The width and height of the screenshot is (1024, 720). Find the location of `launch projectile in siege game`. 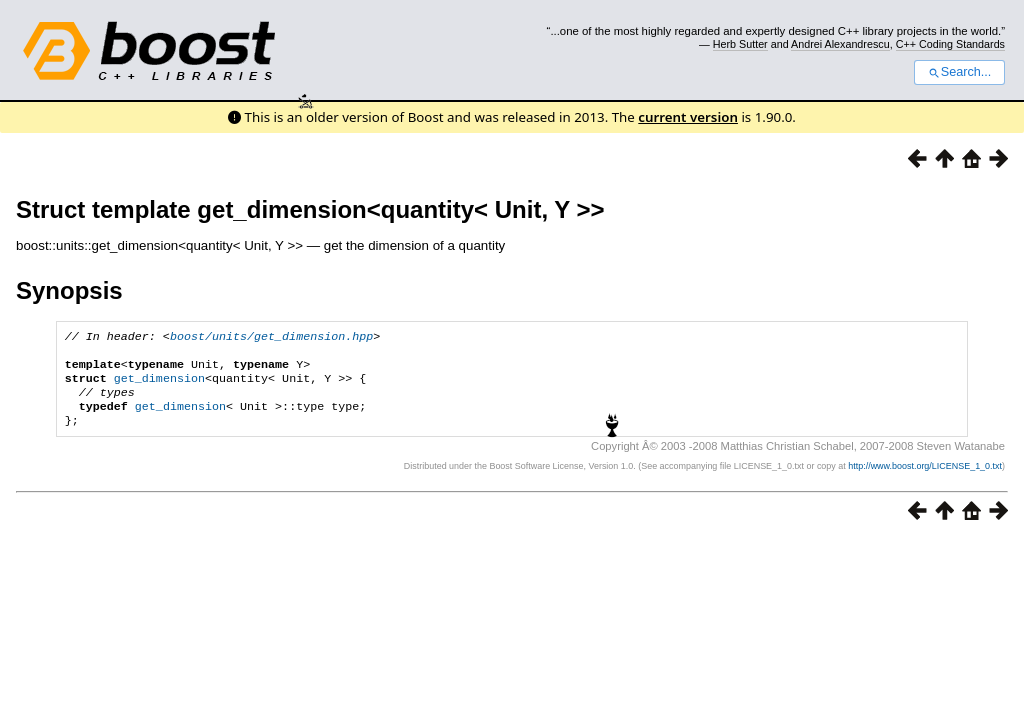

launch projectile in siege game is located at coordinates (306, 101).